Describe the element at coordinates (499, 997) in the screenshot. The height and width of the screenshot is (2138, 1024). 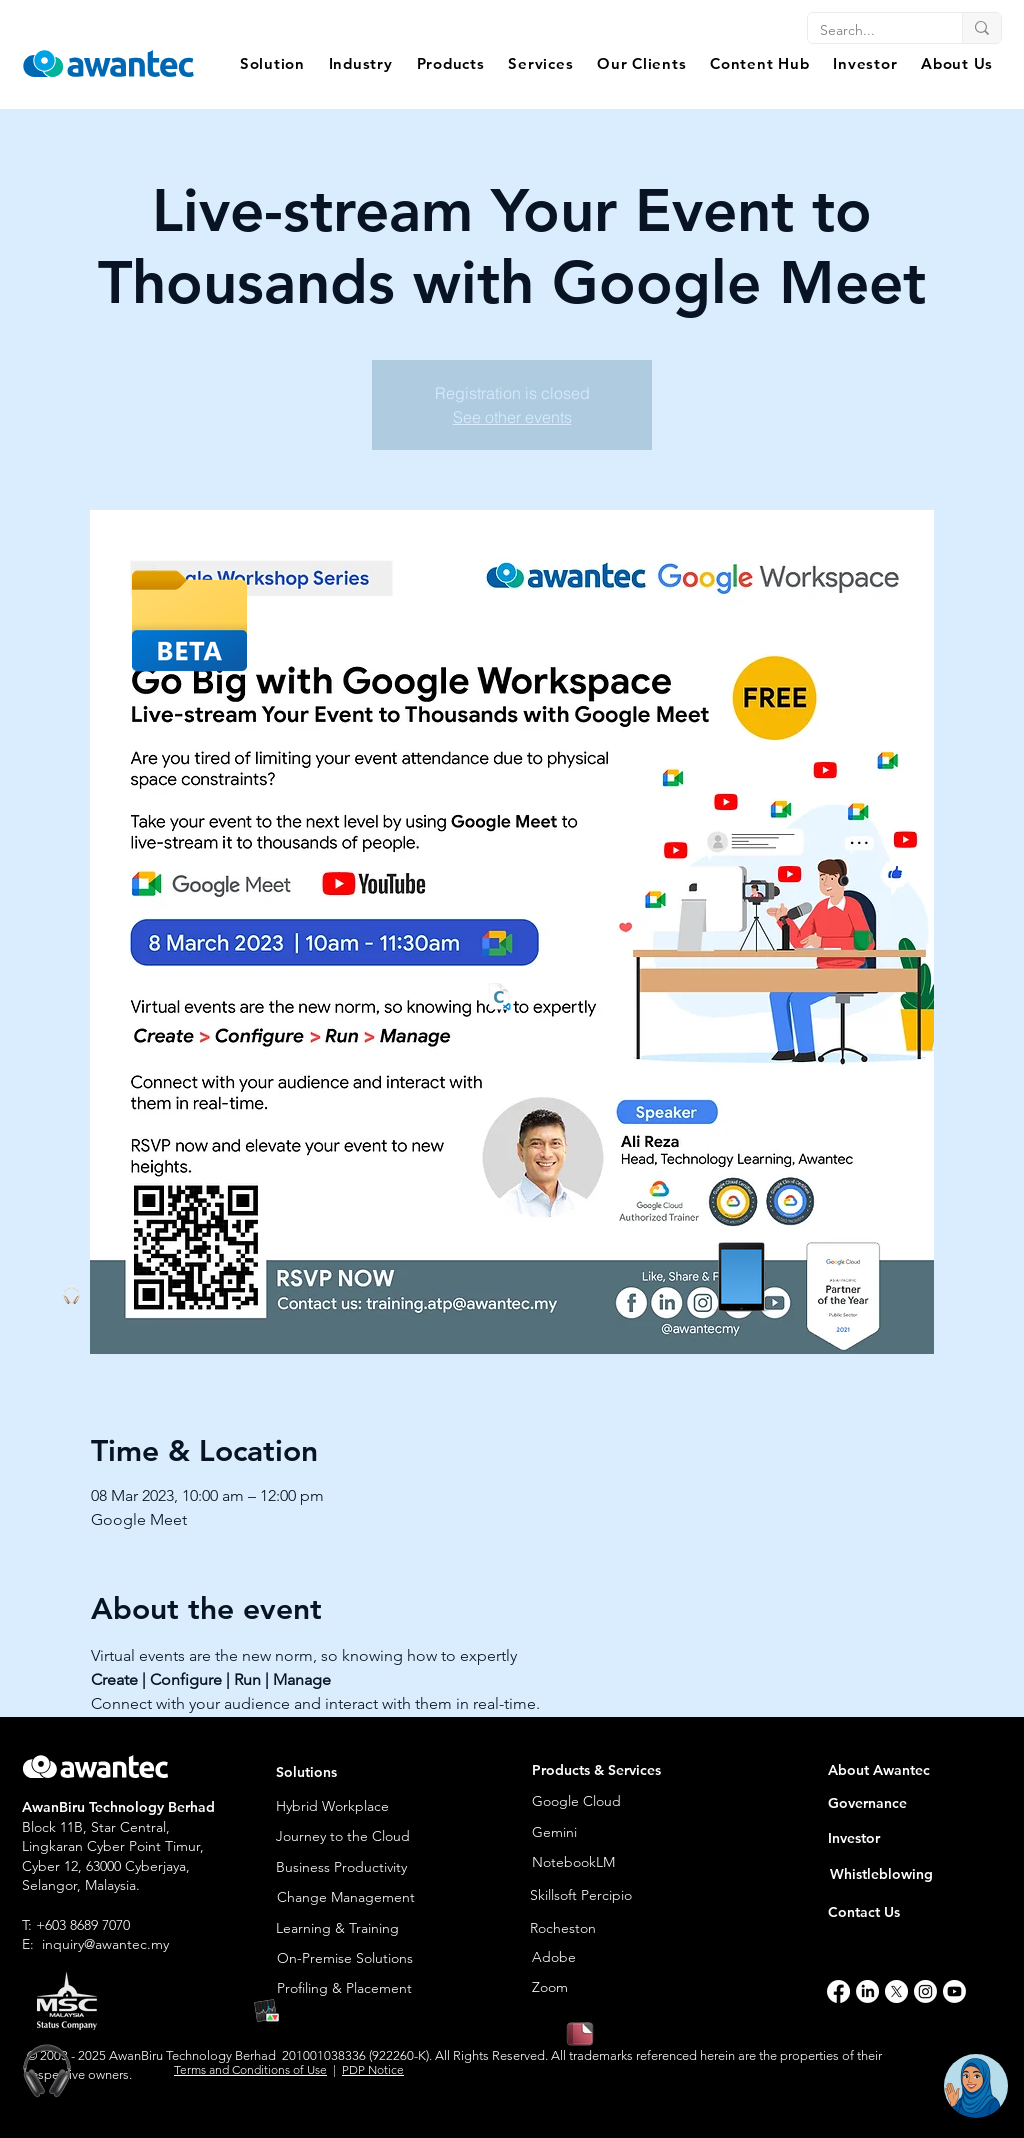
I see `open a C programming file in Visual Studio Code` at that location.